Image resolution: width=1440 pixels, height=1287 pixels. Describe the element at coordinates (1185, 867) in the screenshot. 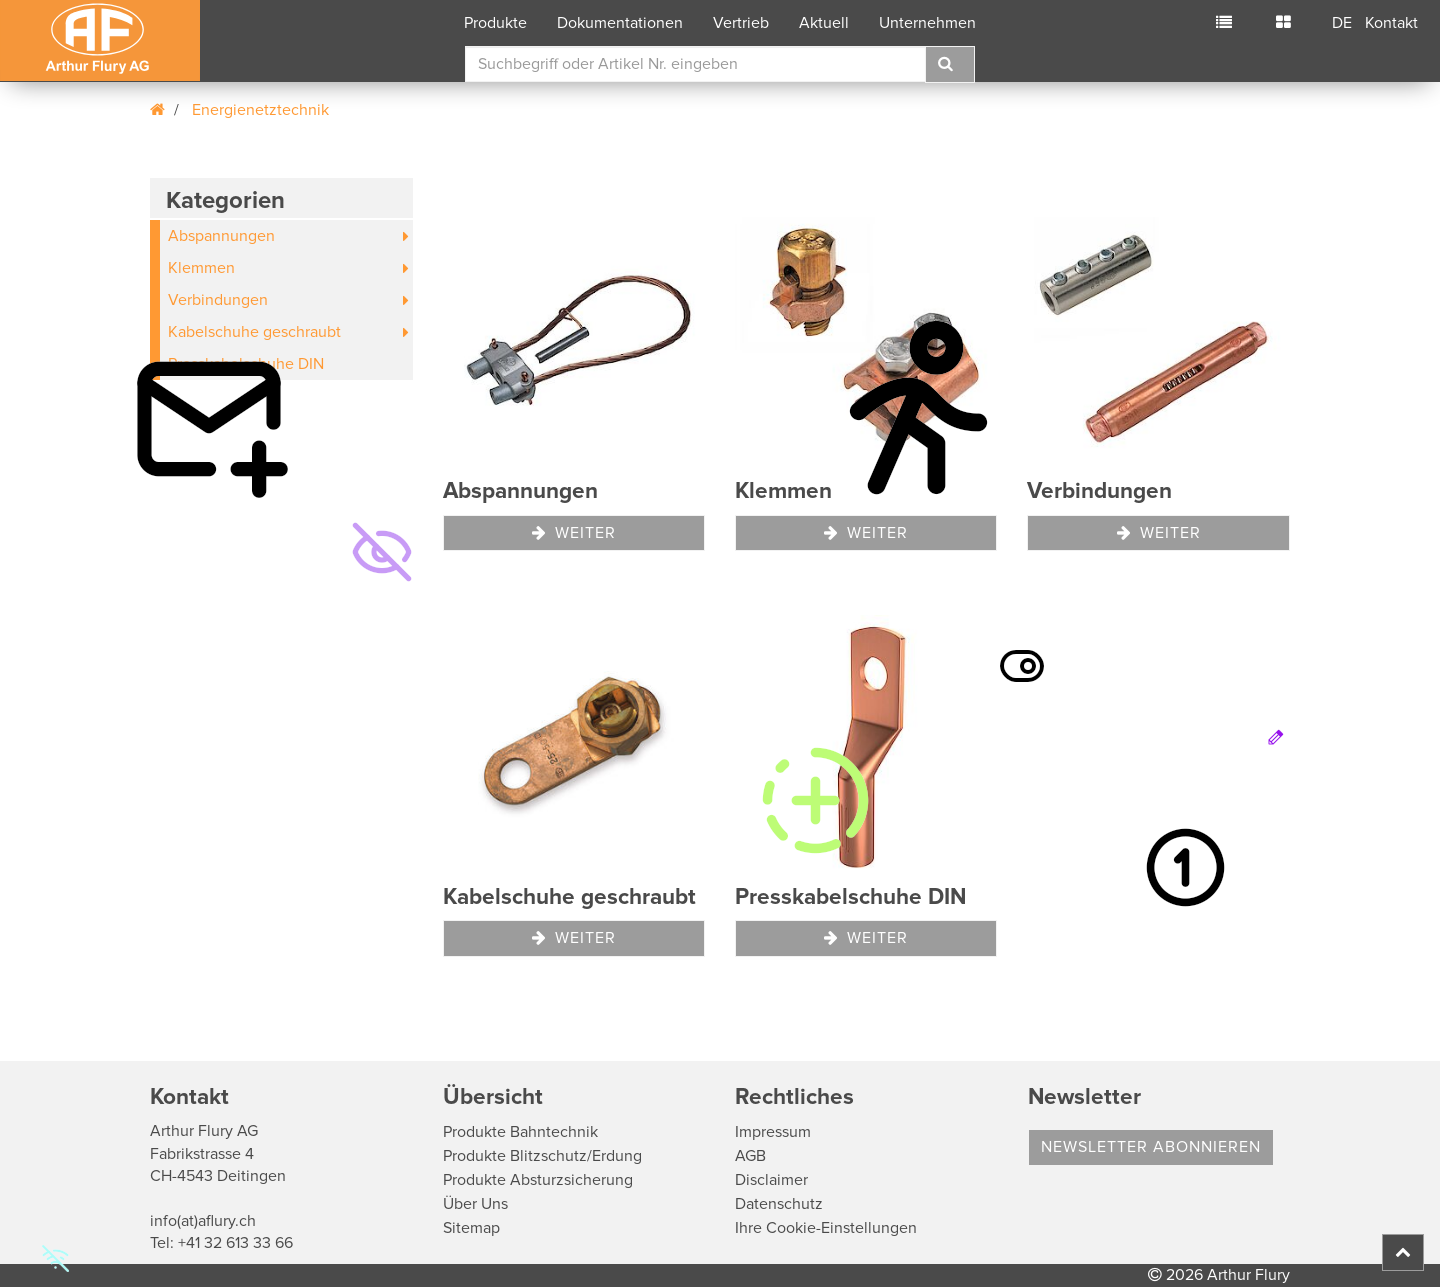

I see `indicates the first step in a process or tutorial` at that location.